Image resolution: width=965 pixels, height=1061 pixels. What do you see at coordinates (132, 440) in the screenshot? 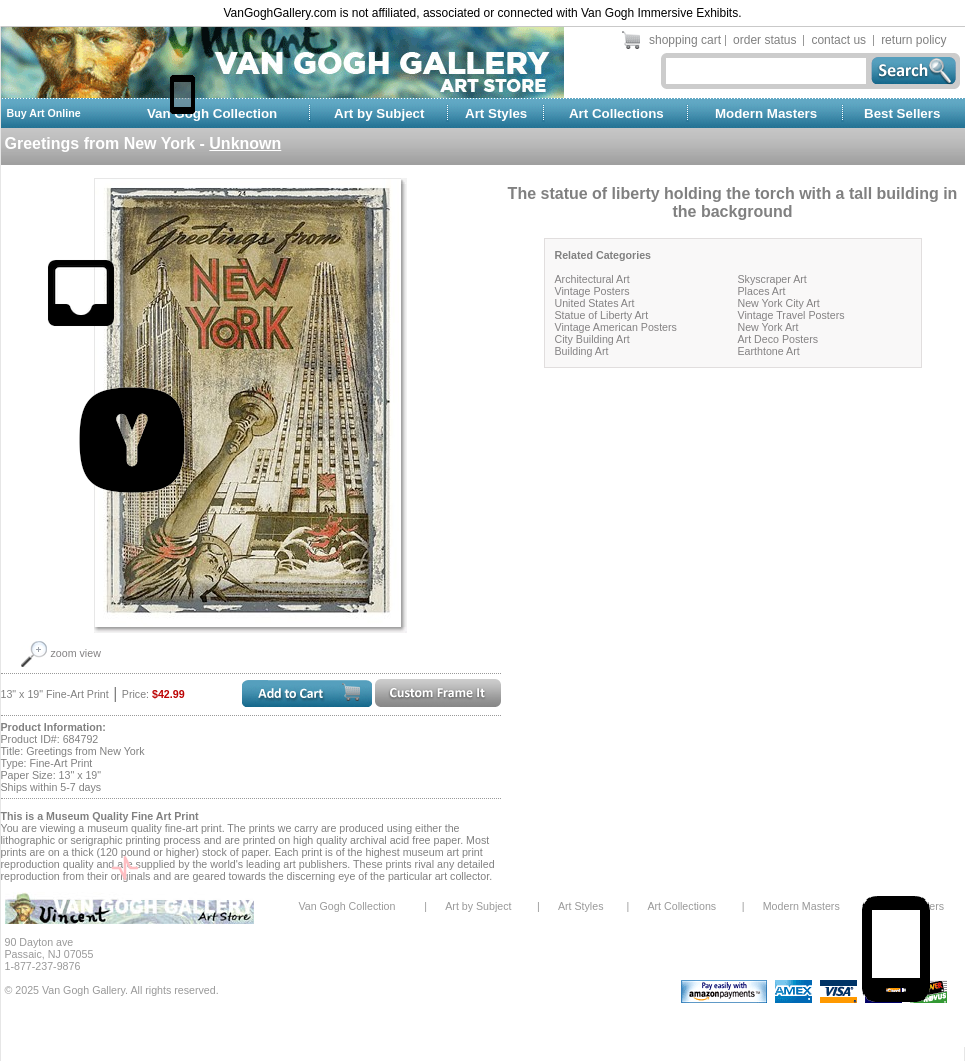
I see `represents the letter Y in a menu or keyboard interface` at bounding box center [132, 440].